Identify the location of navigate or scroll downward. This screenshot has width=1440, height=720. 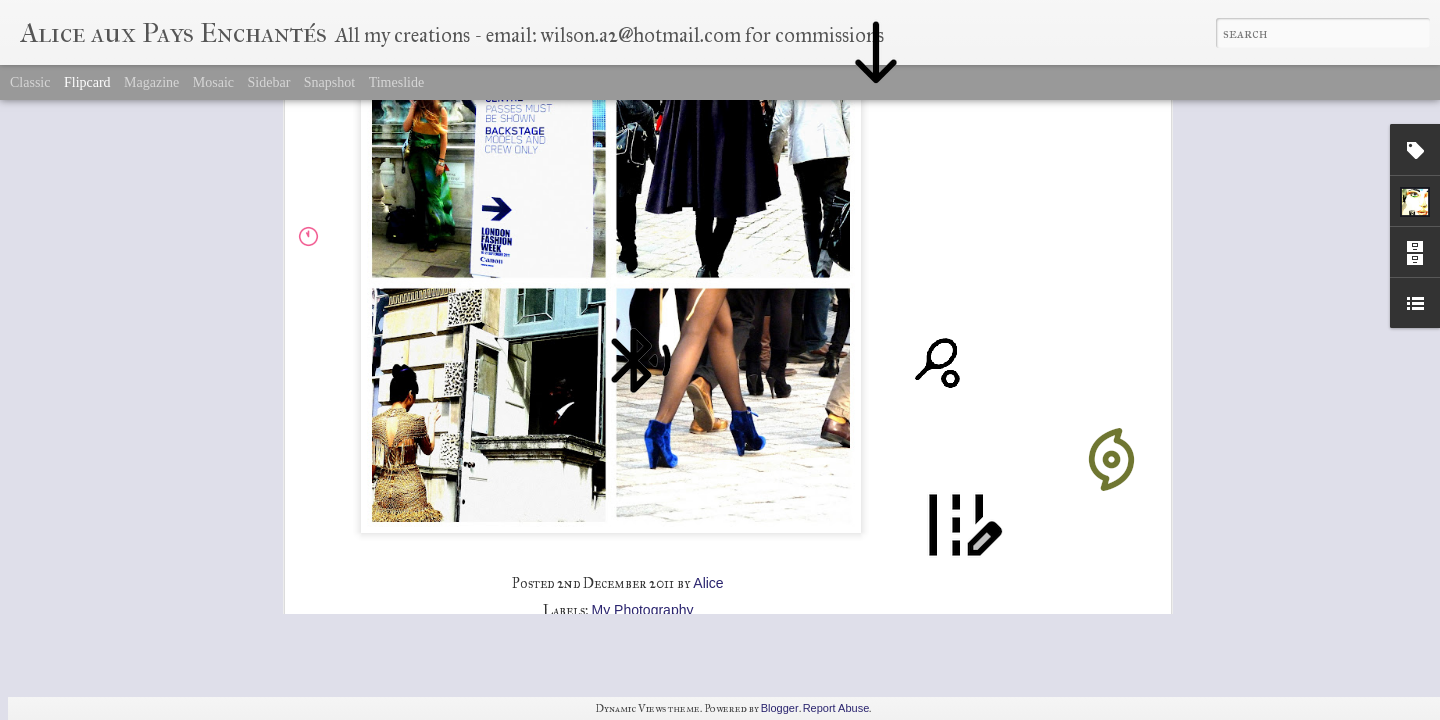
(876, 53).